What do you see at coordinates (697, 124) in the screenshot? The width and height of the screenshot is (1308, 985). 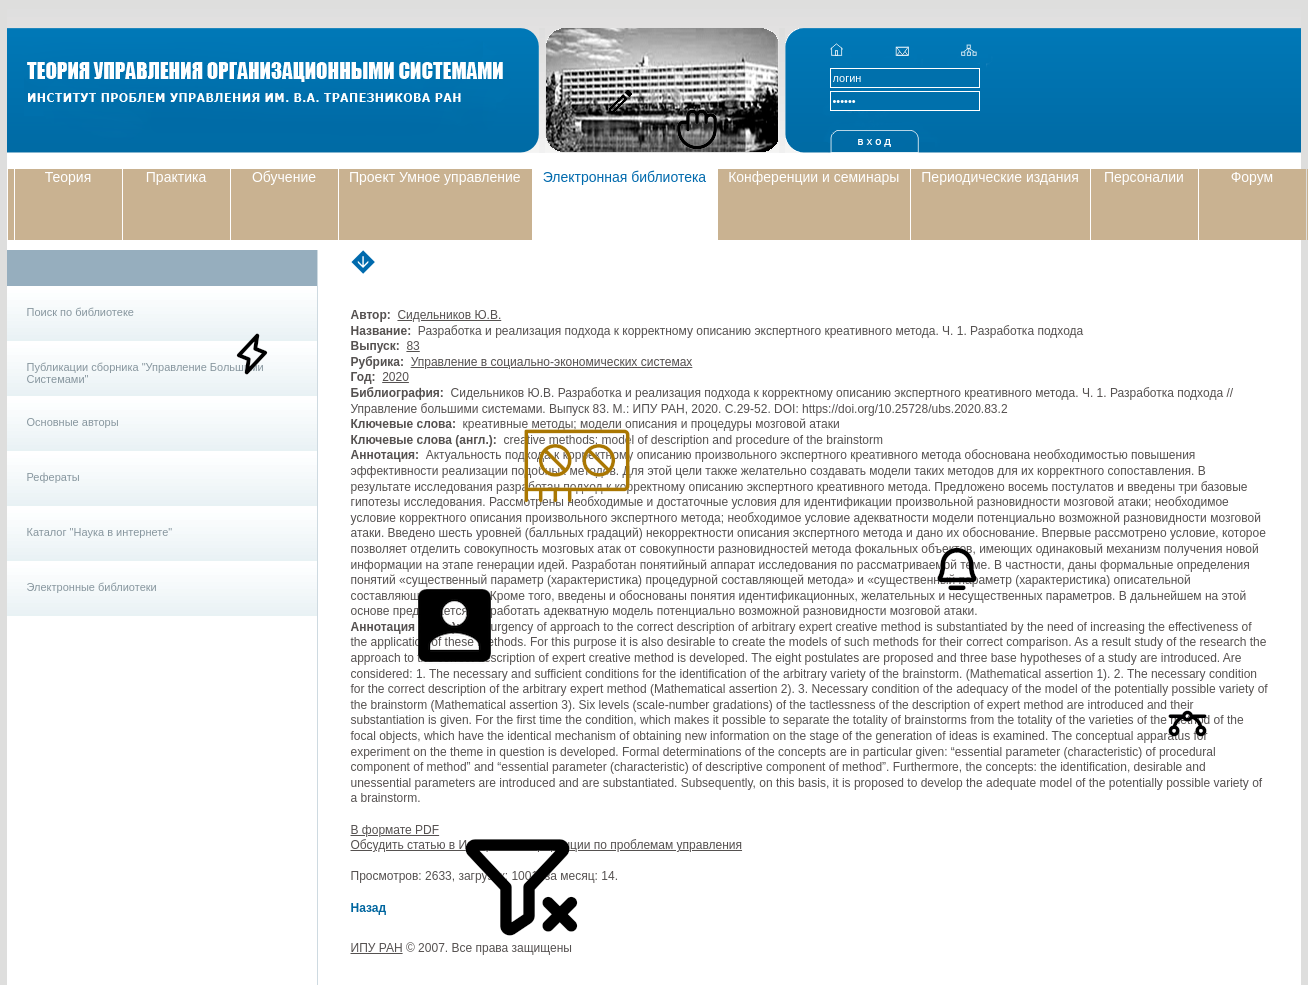 I see `drag to reposition an element` at bounding box center [697, 124].